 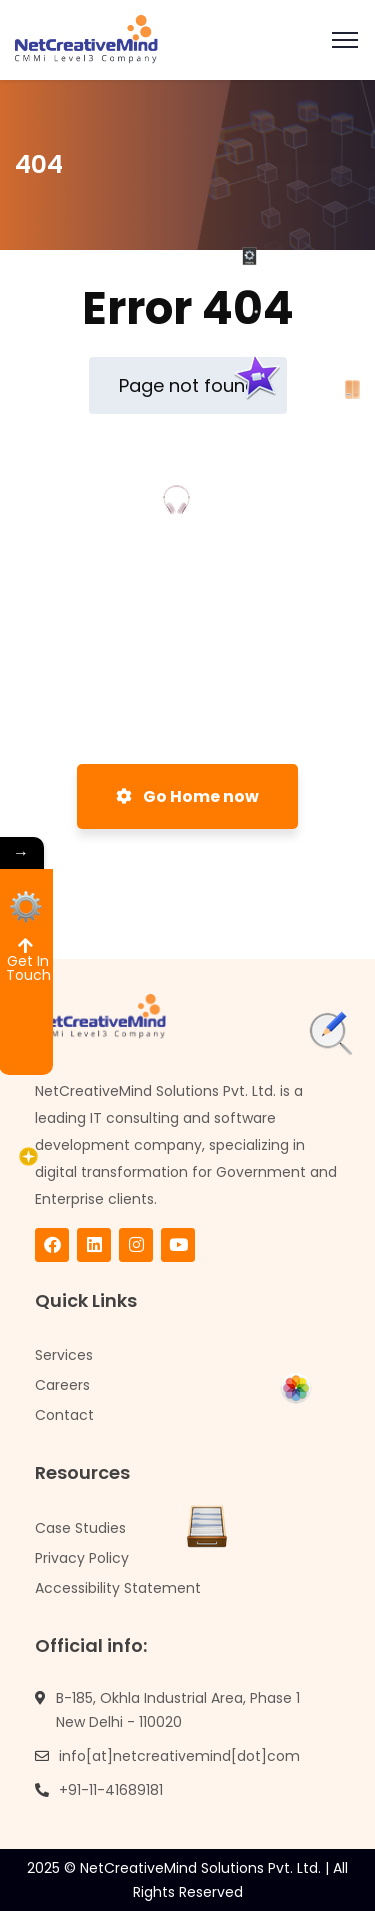 What do you see at coordinates (26, 907) in the screenshot?
I see `access advanced settings` at bounding box center [26, 907].